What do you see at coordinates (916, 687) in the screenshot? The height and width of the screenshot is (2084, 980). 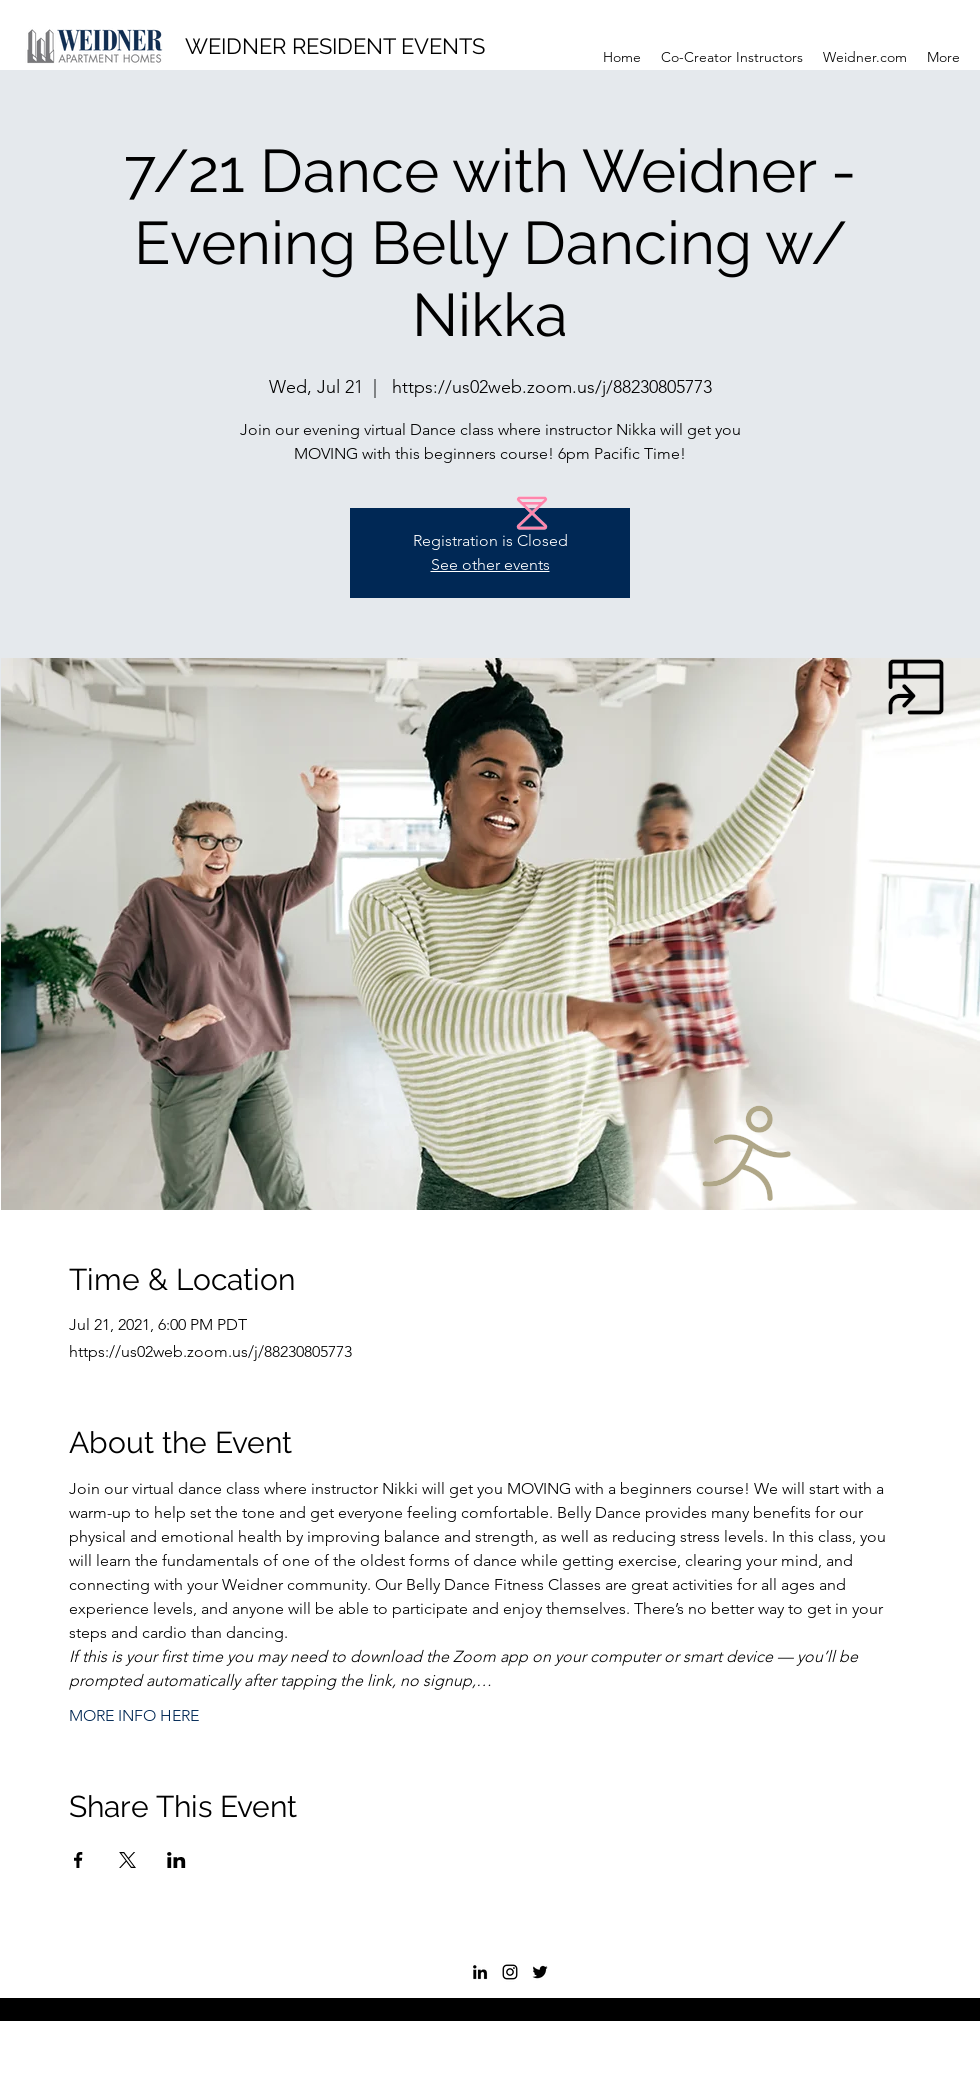 I see `create a symbolic link to this project` at bounding box center [916, 687].